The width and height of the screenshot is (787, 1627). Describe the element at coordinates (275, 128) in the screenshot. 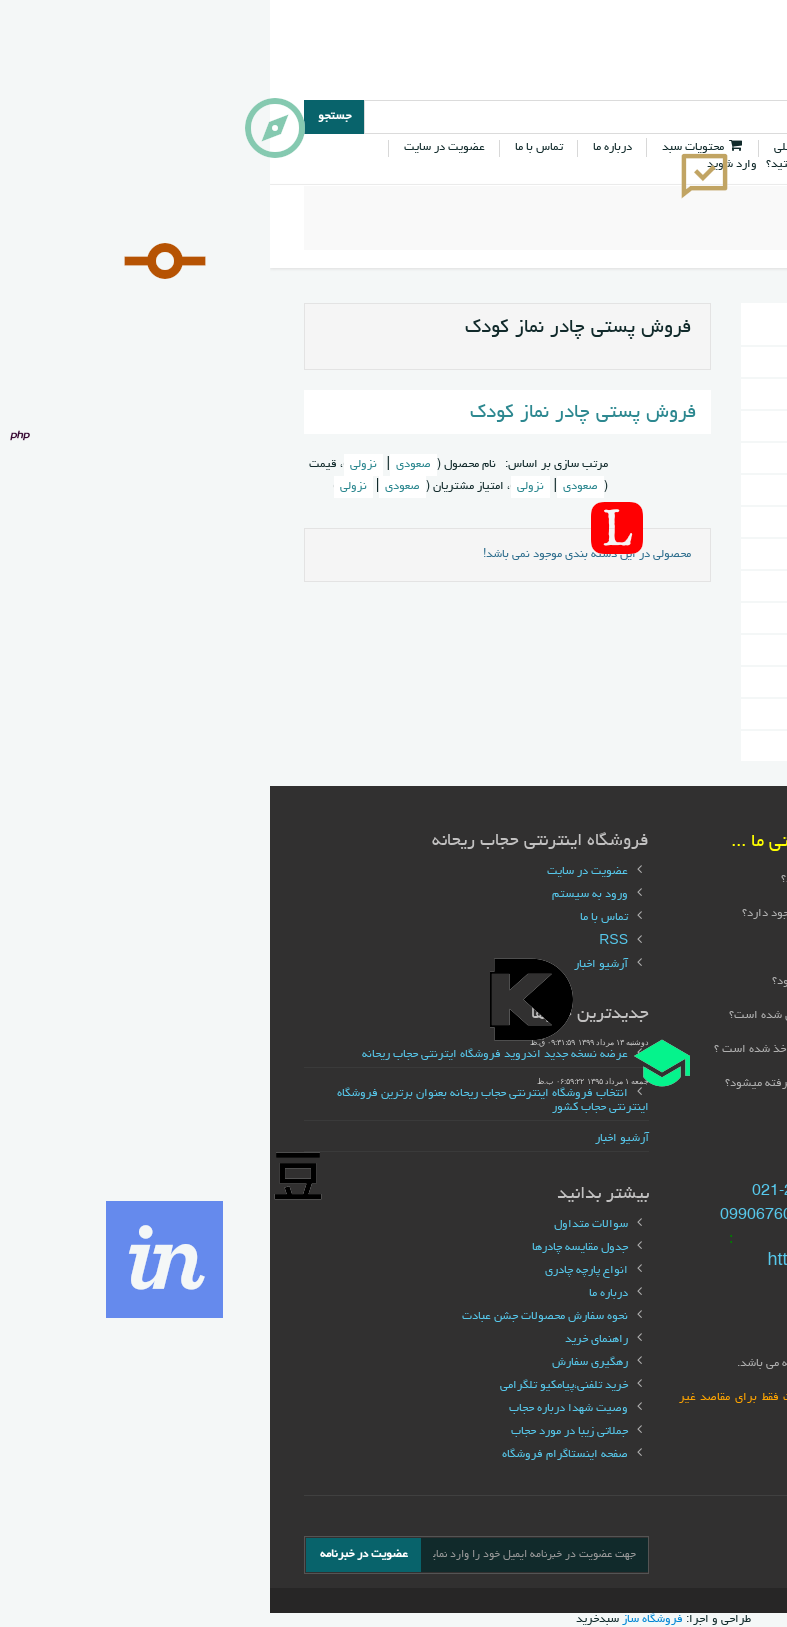

I see `open navigation or directions` at that location.